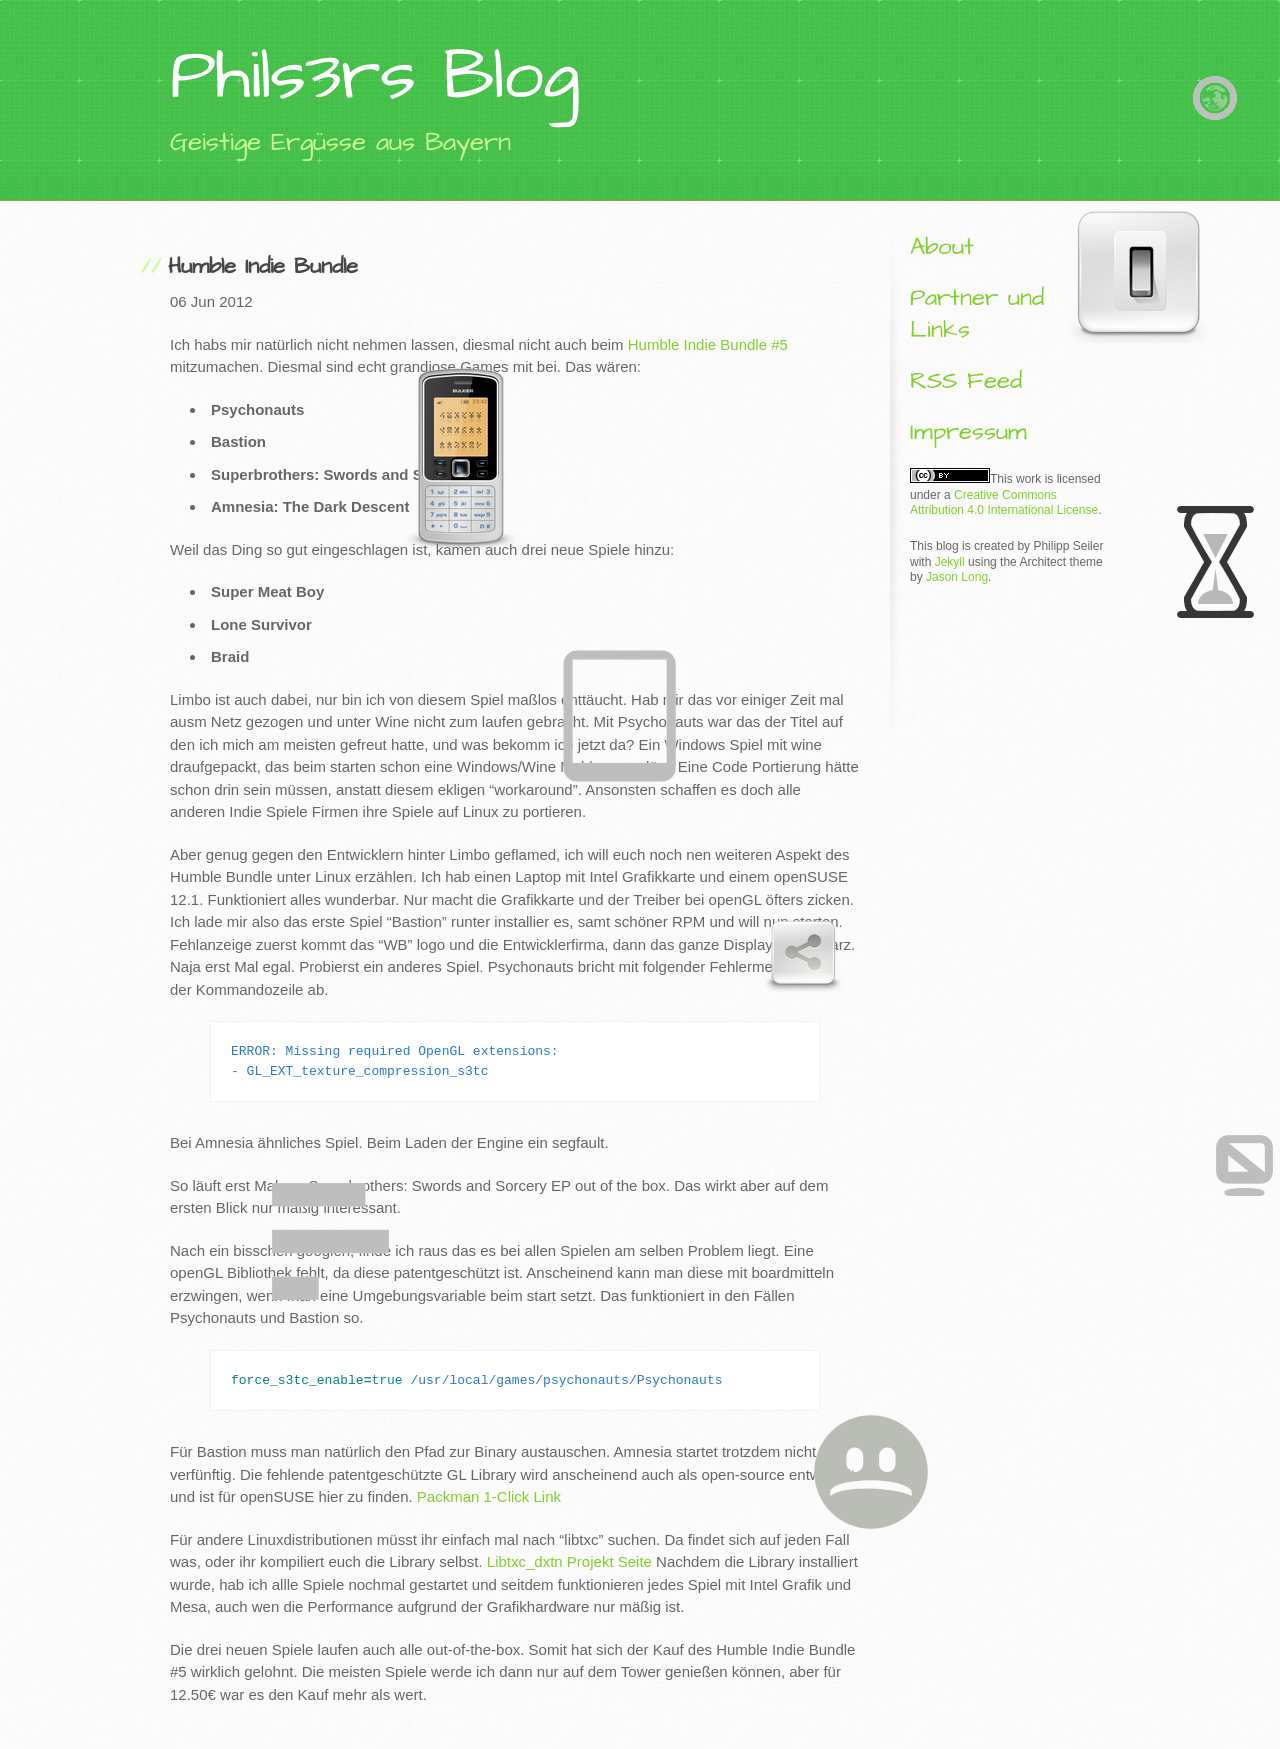 Image resolution: width=1280 pixels, height=1749 pixels. I want to click on shut down or power off the system, so click(1138, 272).